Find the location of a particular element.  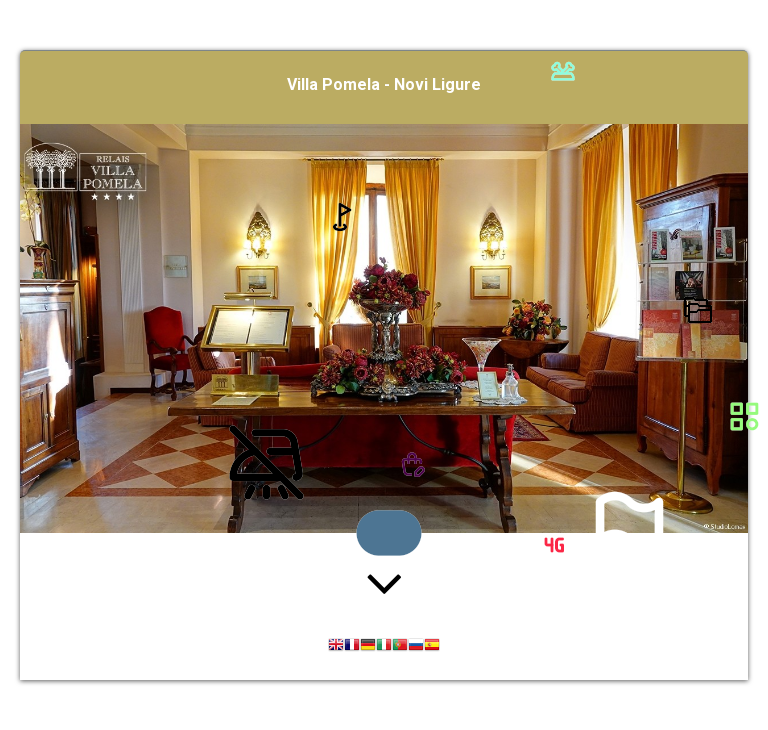

access medication or pharmacy features is located at coordinates (389, 533).